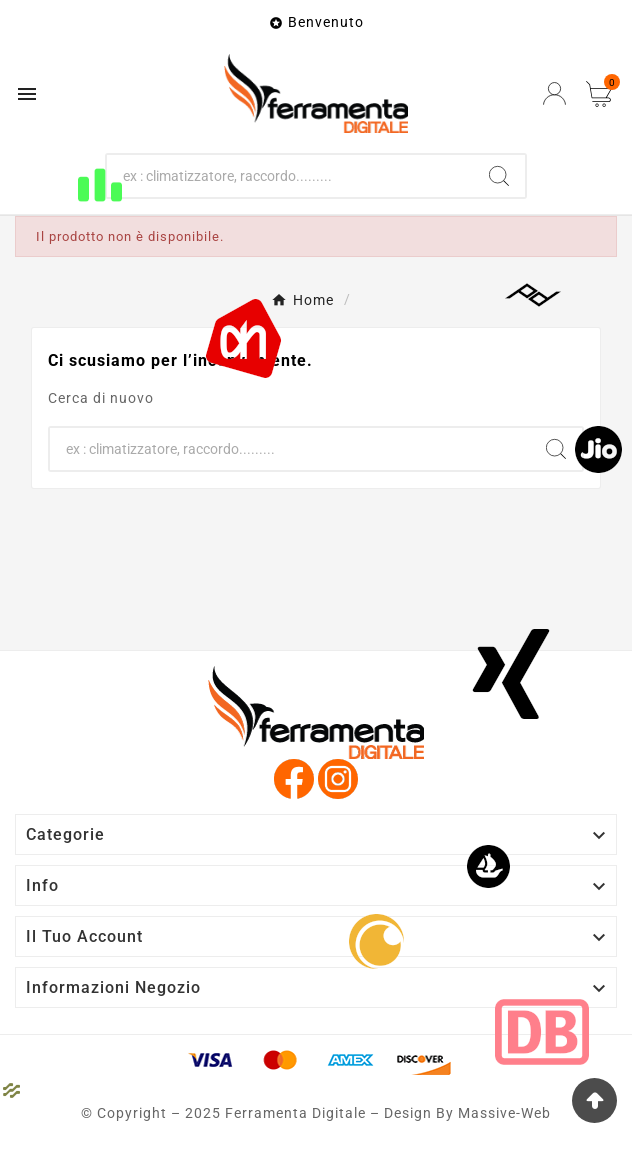 Image resolution: width=632 pixels, height=1153 pixels. Describe the element at coordinates (488, 866) in the screenshot. I see `open the OpenSea NFT marketplace` at that location.